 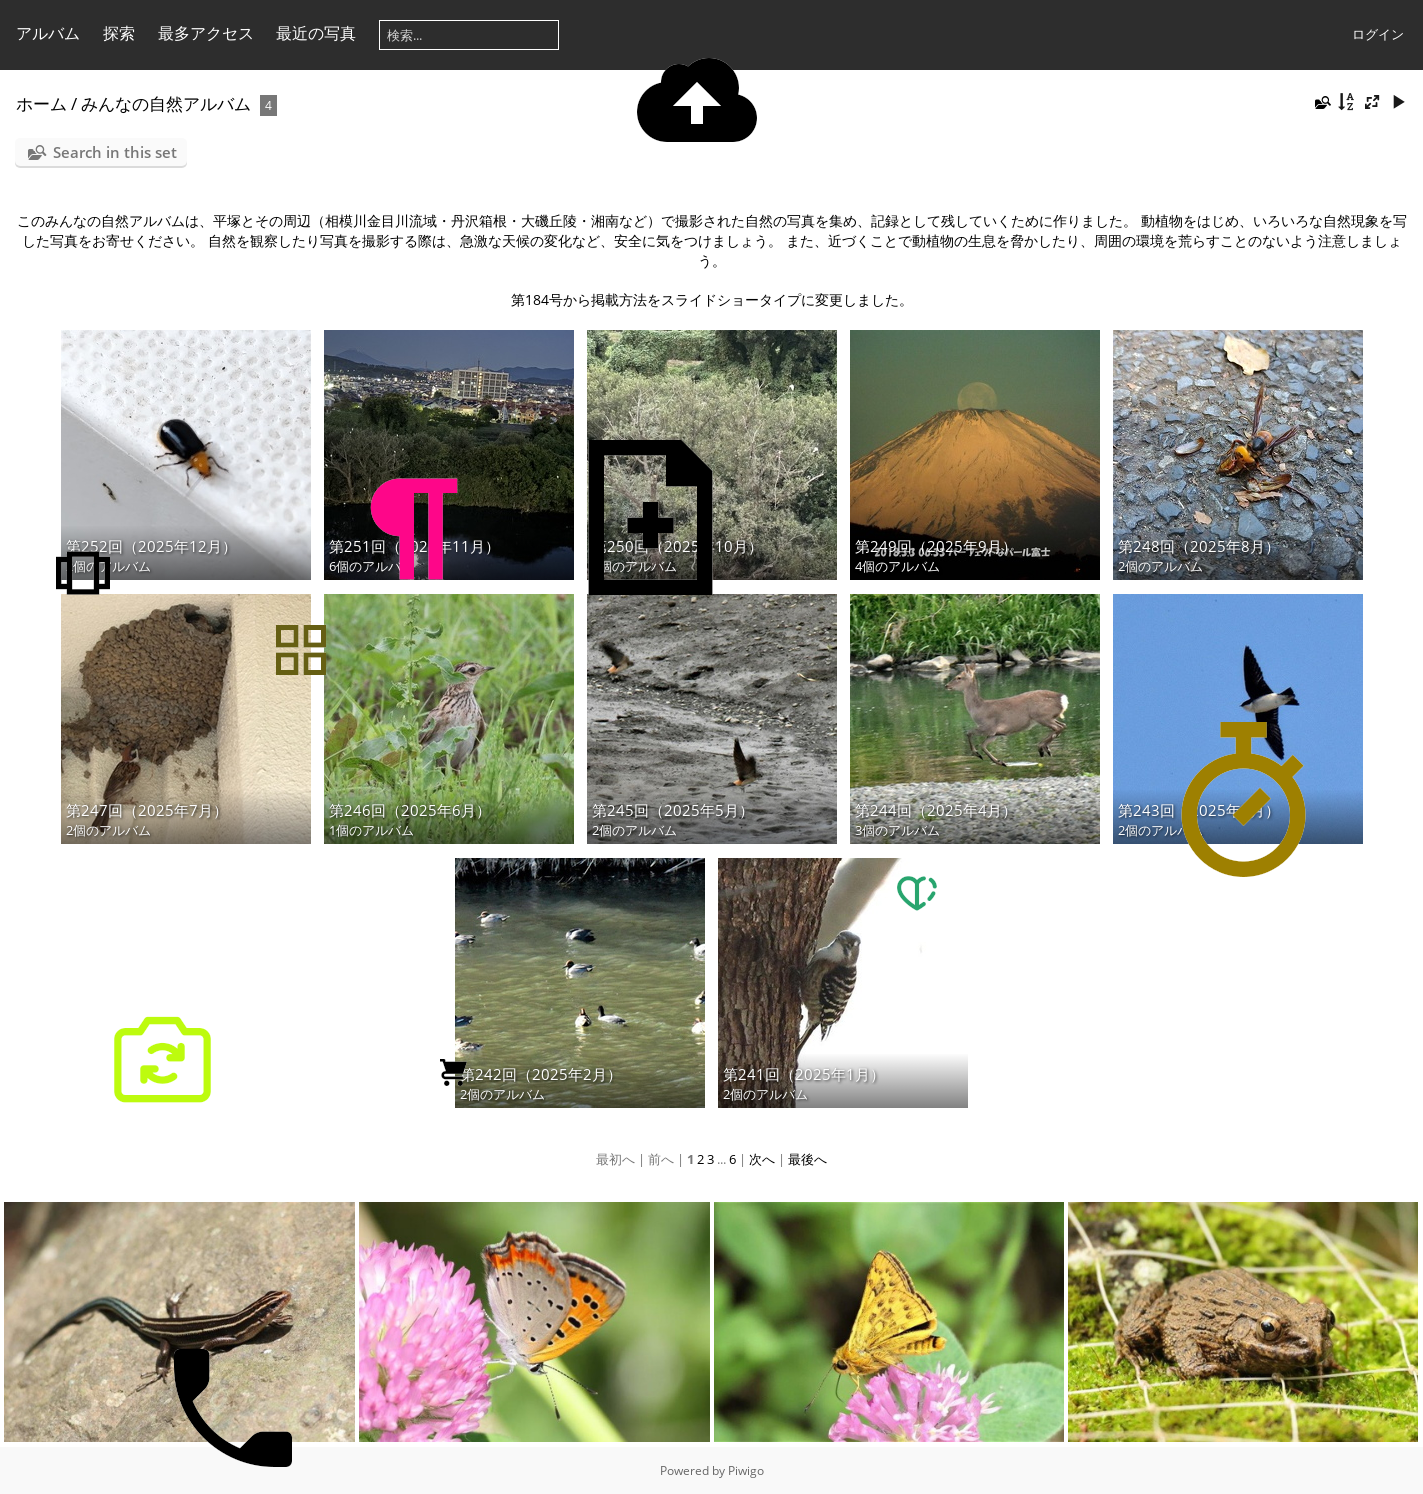 I want to click on view your shopping cart, so click(x=453, y=1072).